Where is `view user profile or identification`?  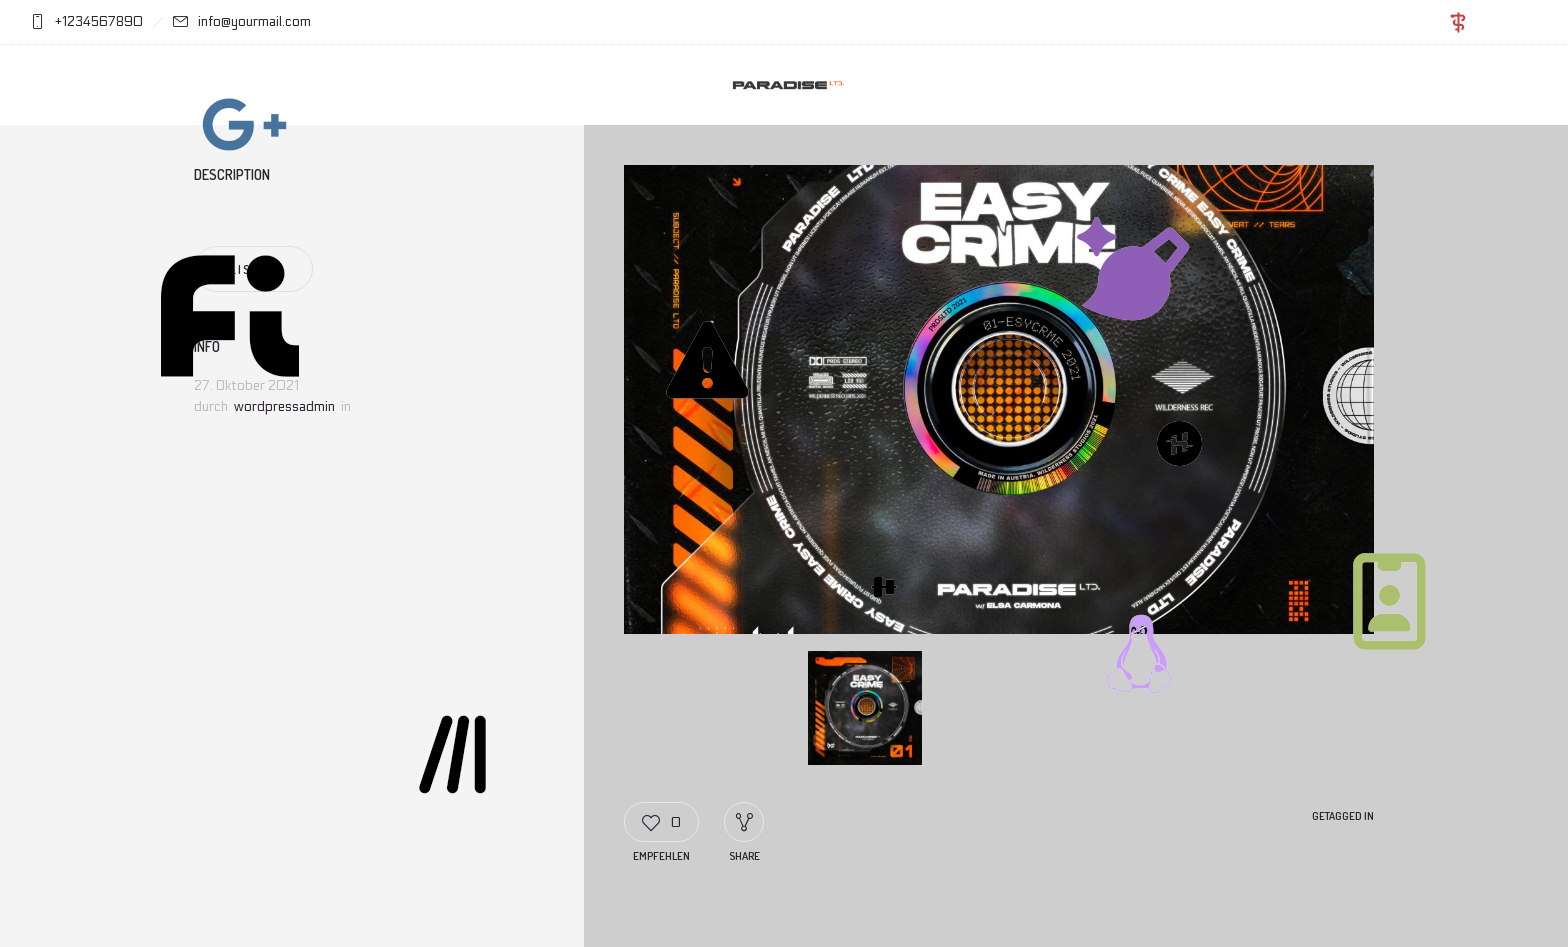 view user profile or identification is located at coordinates (1389, 601).